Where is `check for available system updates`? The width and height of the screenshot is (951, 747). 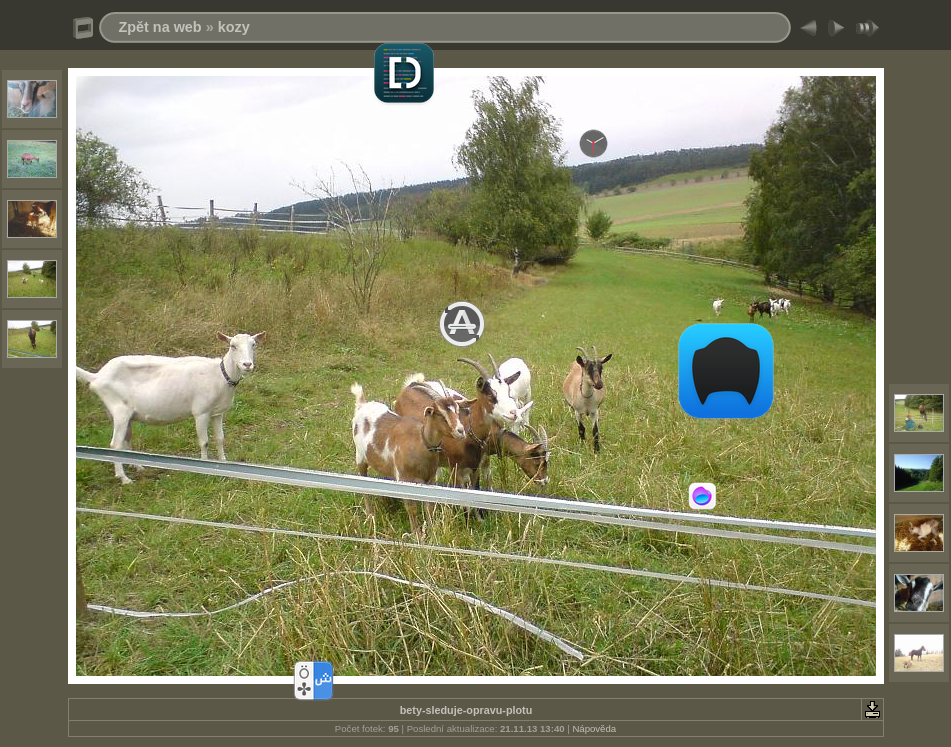 check for available system updates is located at coordinates (462, 324).